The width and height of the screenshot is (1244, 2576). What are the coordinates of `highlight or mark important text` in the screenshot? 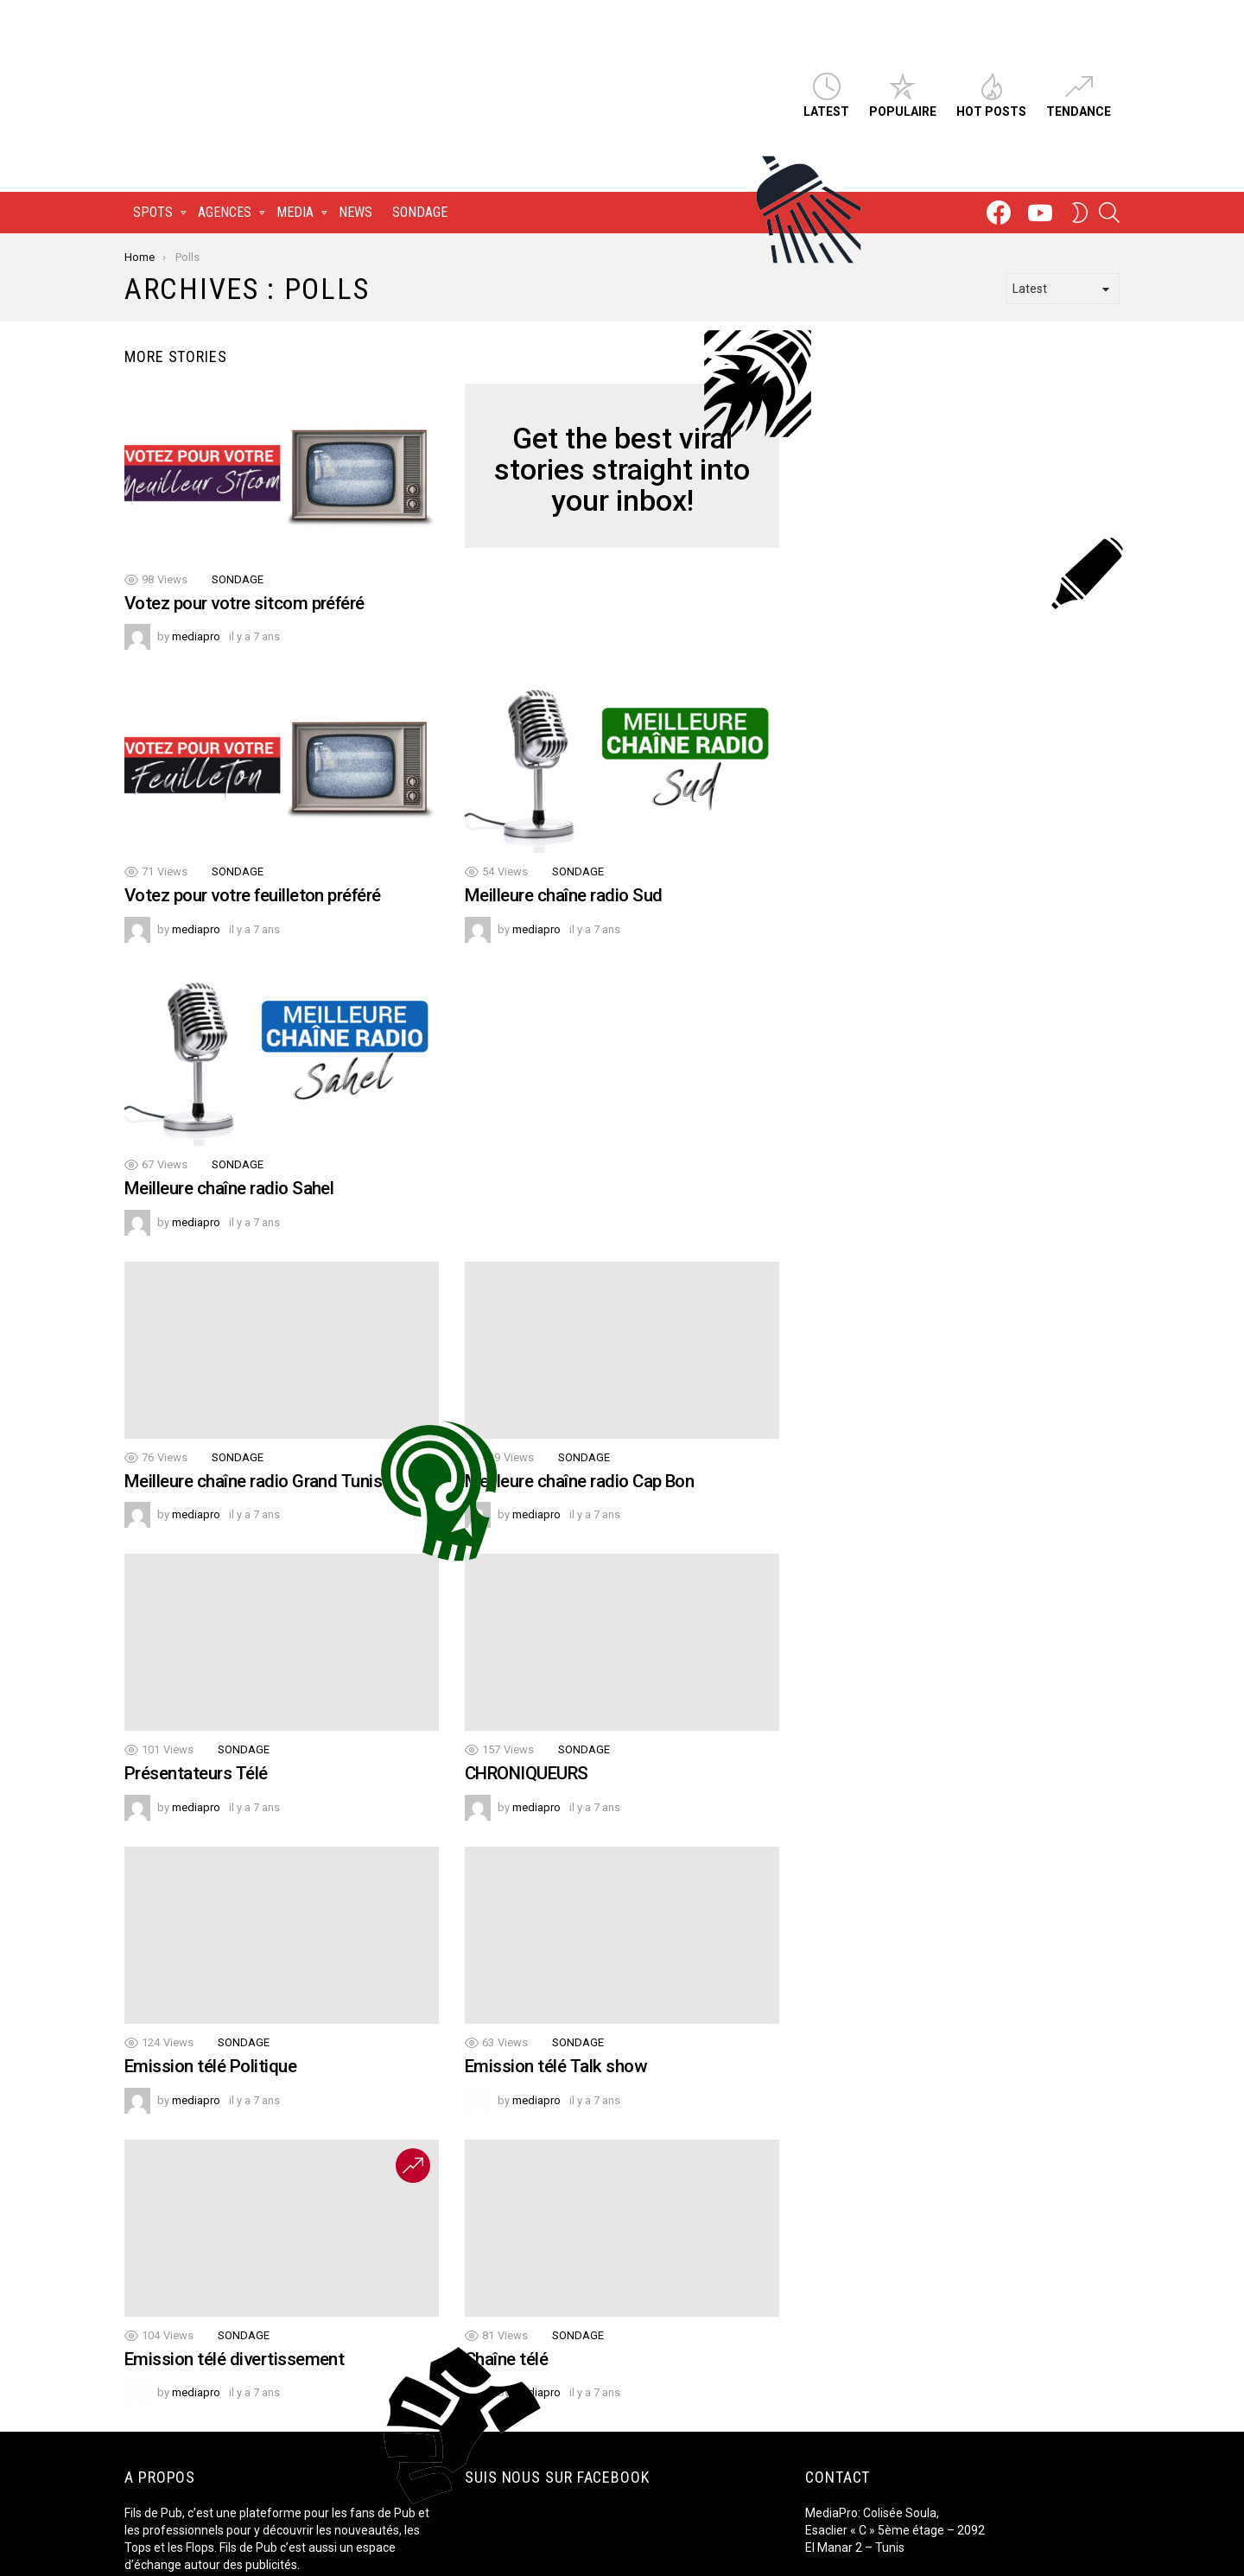 It's located at (1087, 573).